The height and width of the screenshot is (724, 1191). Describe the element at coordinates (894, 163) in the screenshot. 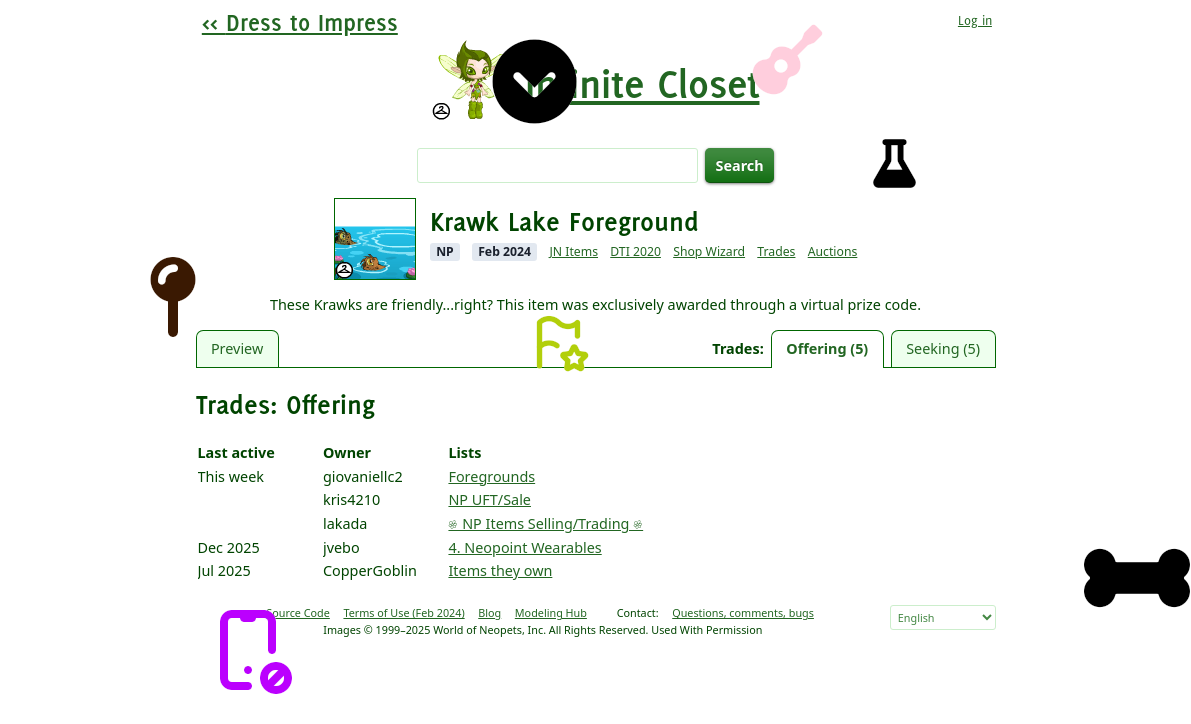

I see `access science or laboratory features` at that location.